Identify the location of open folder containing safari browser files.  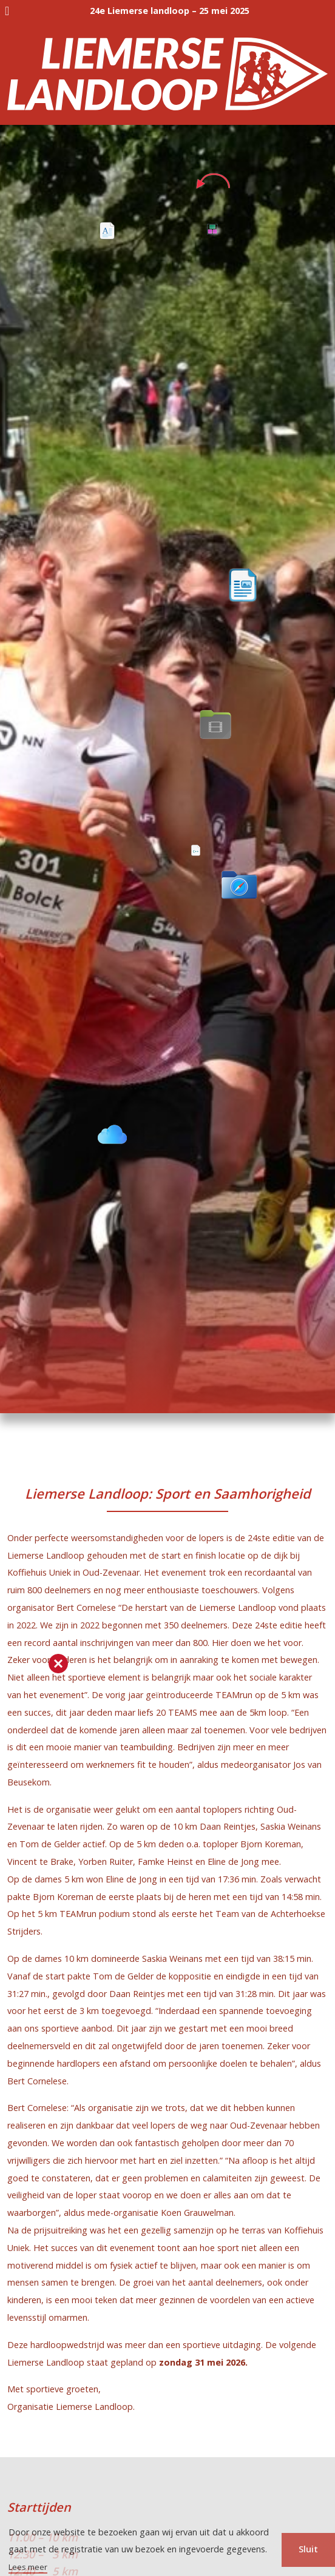
(239, 886).